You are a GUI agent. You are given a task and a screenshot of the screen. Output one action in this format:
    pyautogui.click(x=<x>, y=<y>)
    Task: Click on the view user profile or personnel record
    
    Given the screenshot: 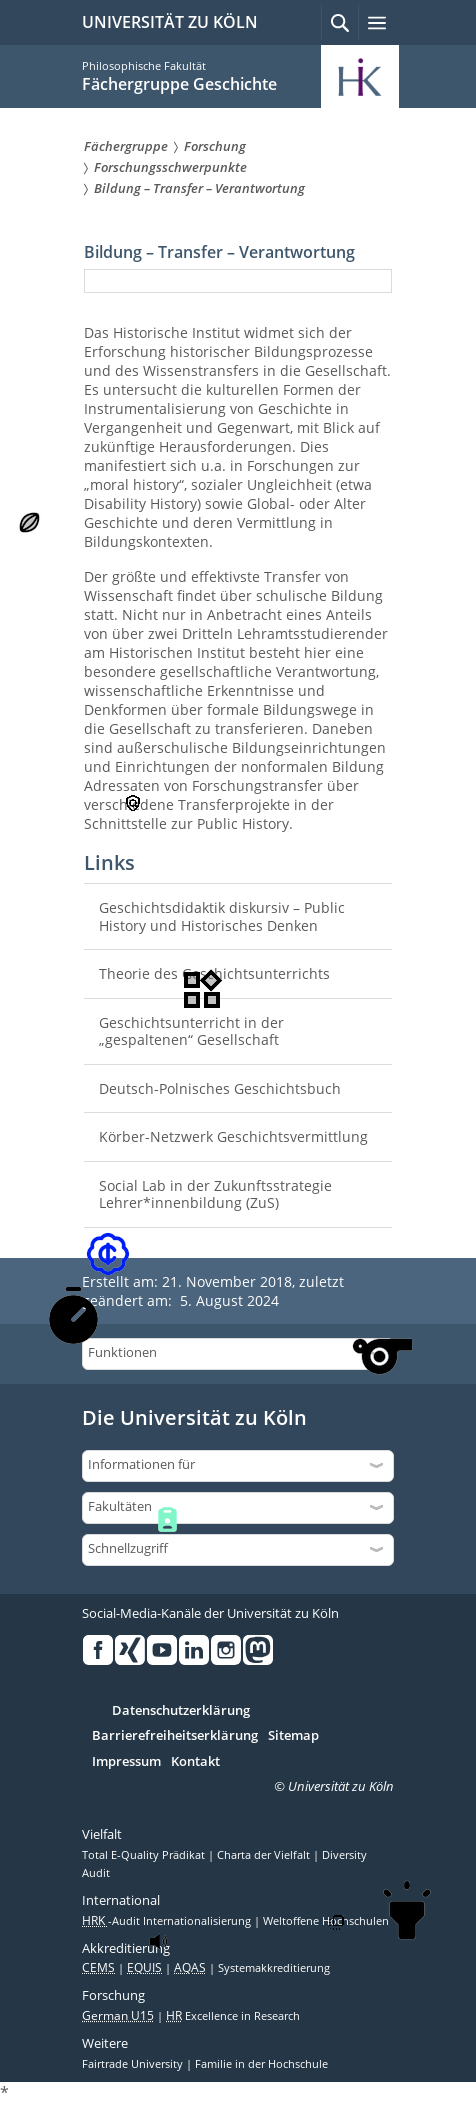 What is the action you would take?
    pyautogui.click(x=167, y=1519)
    